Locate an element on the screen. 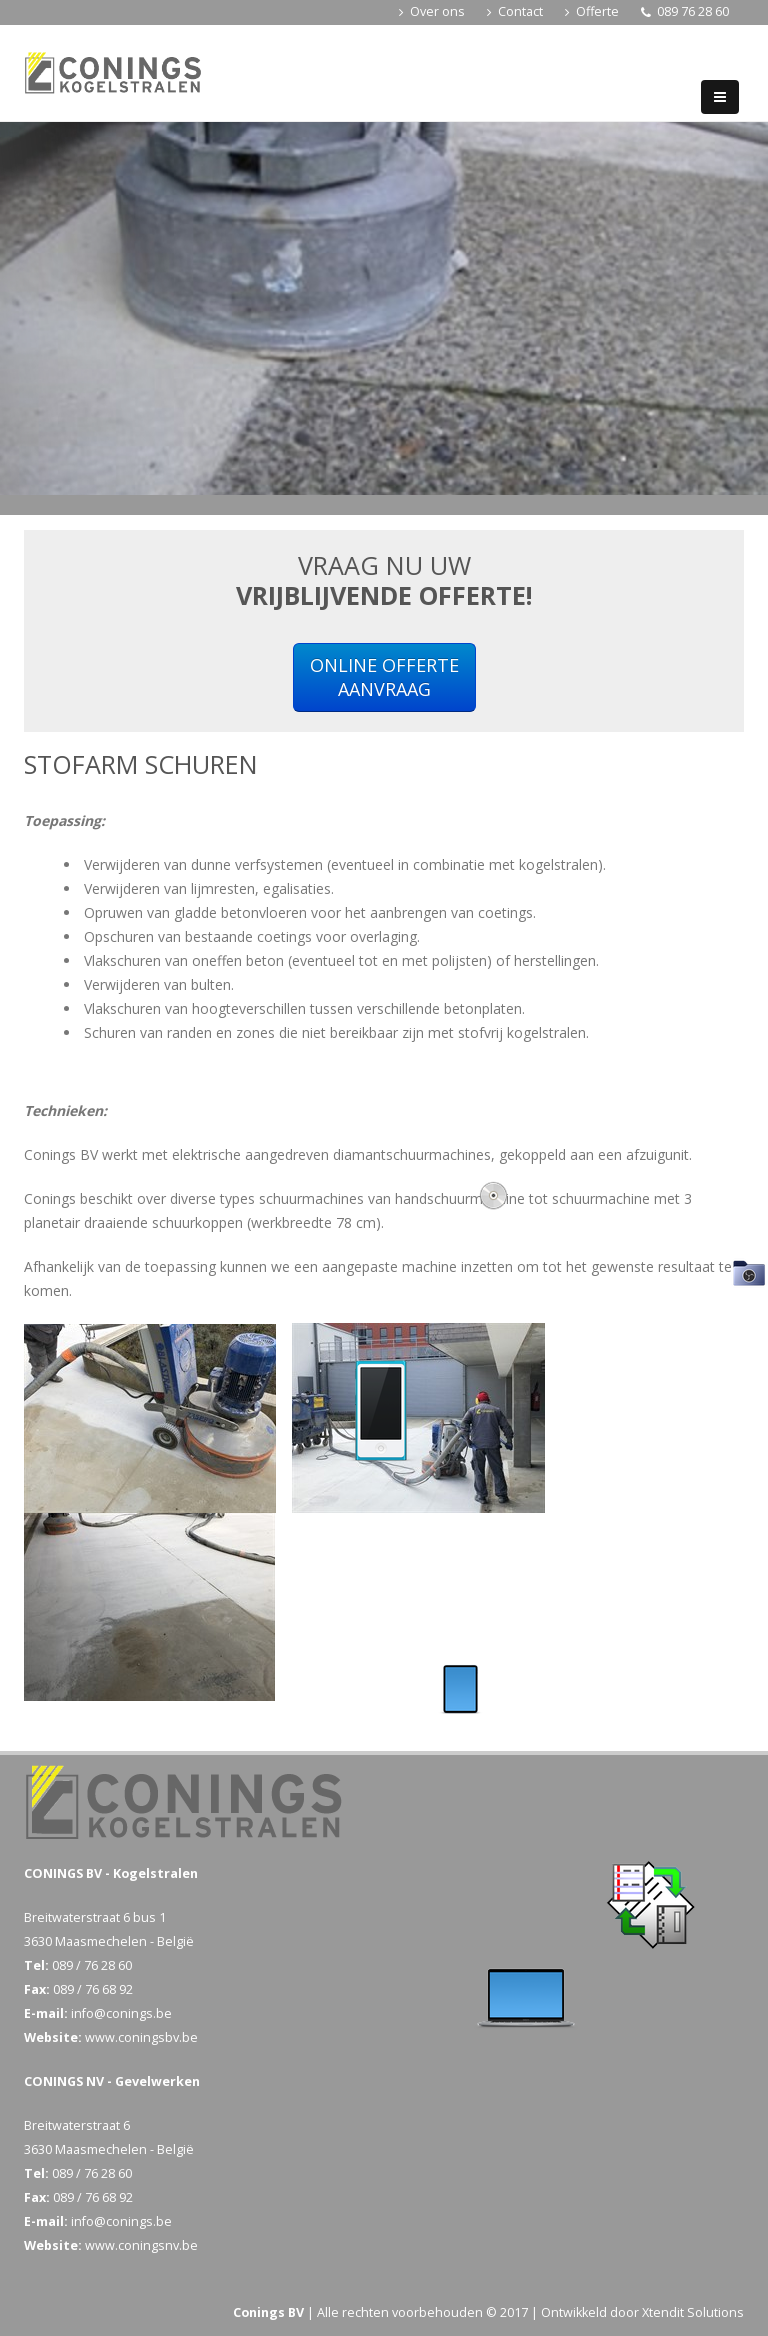 Image resolution: width=768 pixels, height=2336 pixels. open OBS Studio project files folder is located at coordinates (749, 1274).